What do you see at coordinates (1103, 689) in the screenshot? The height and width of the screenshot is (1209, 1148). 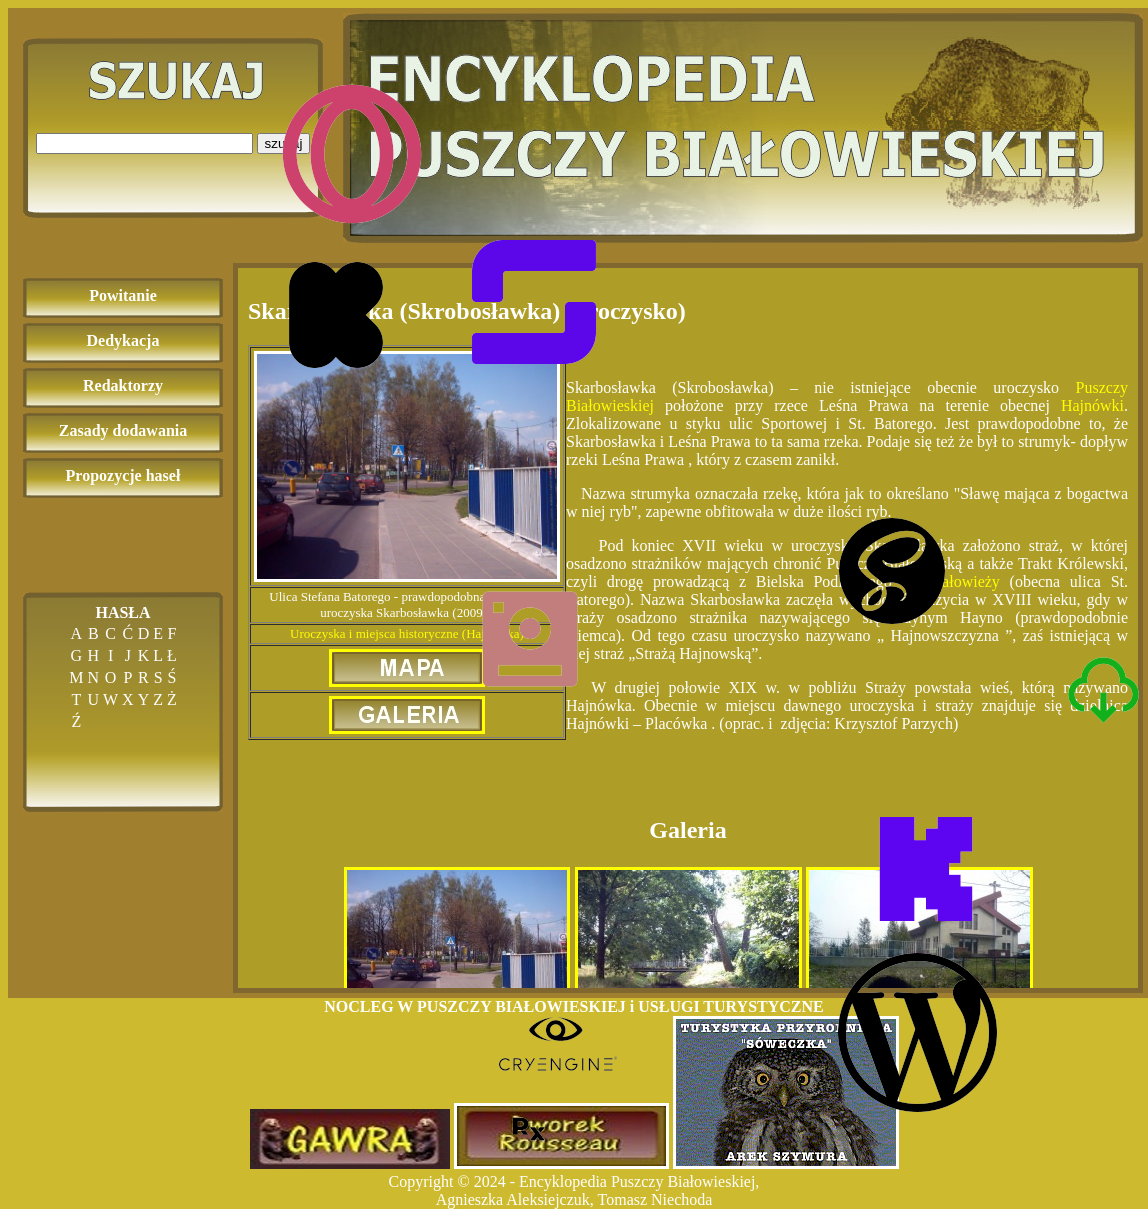 I see `download file from cloud storage` at bounding box center [1103, 689].